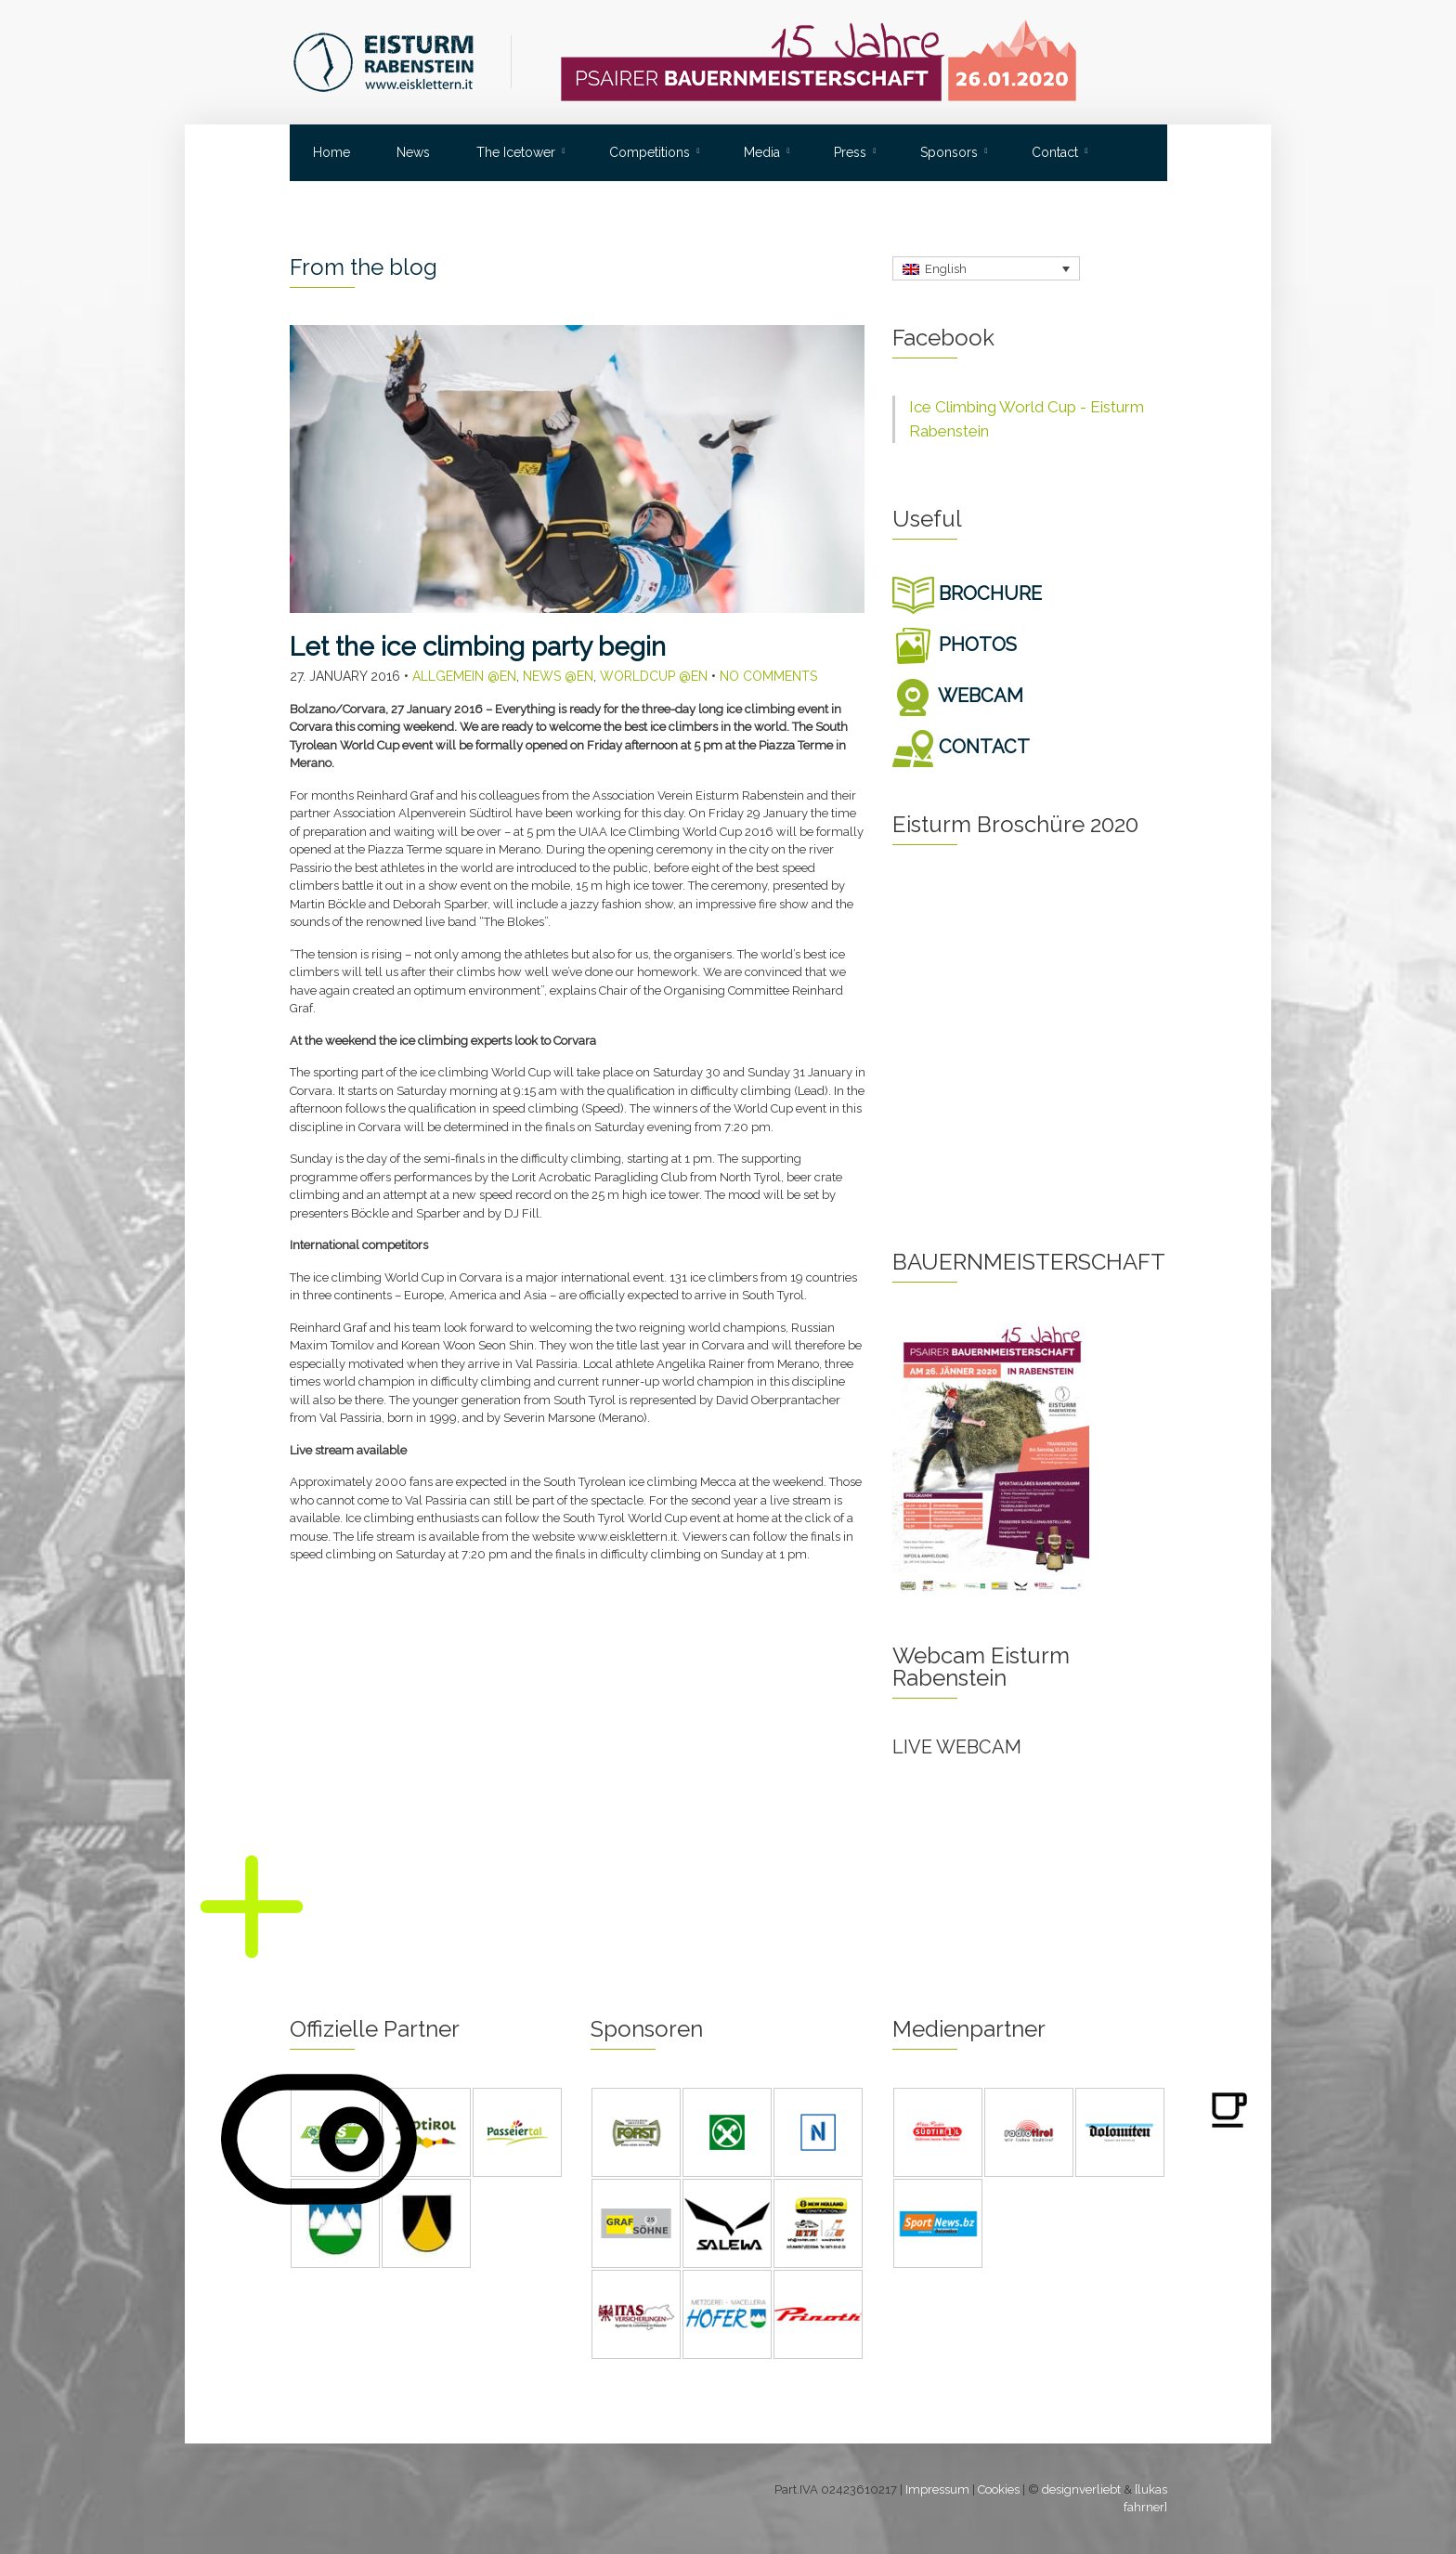  Describe the element at coordinates (1228, 2110) in the screenshot. I see `access café or coffee shop locations` at that location.